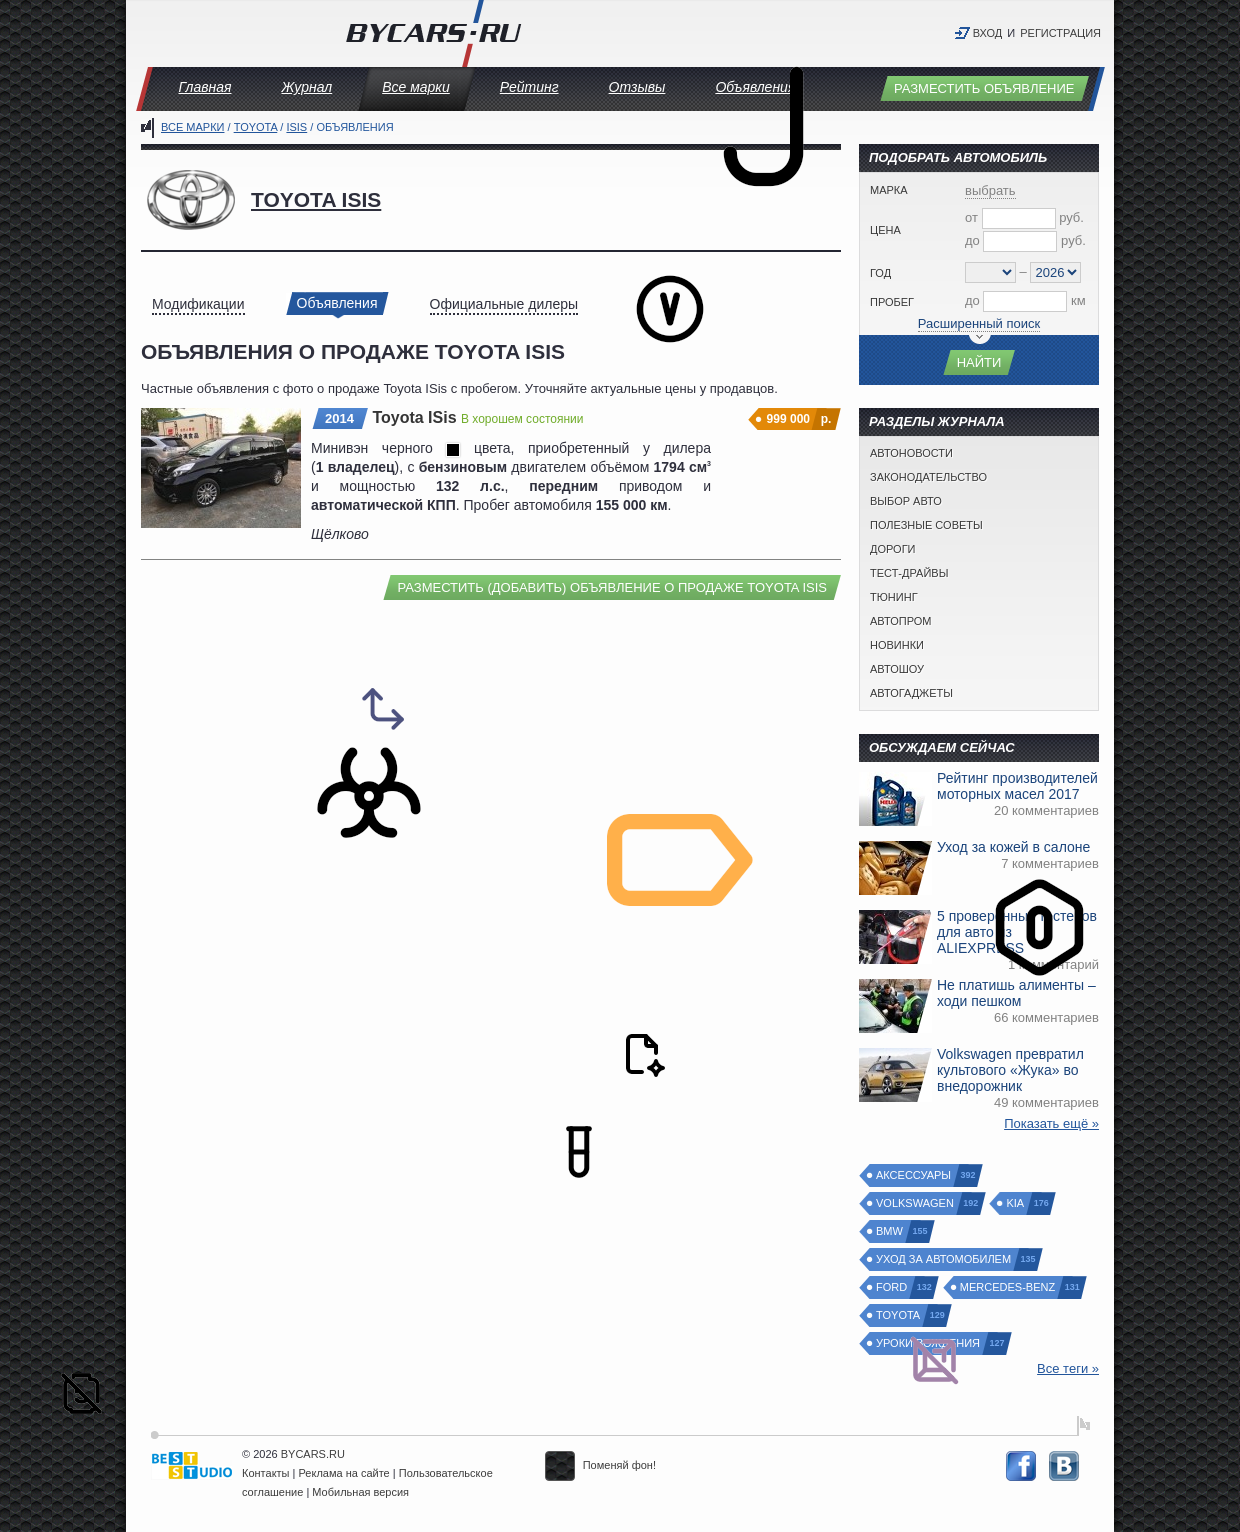 The image size is (1240, 1532). What do you see at coordinates (763, 126) in the screenshot?
I see `represents the letter J in text formatting or typography` at bounding box center [763, 126].